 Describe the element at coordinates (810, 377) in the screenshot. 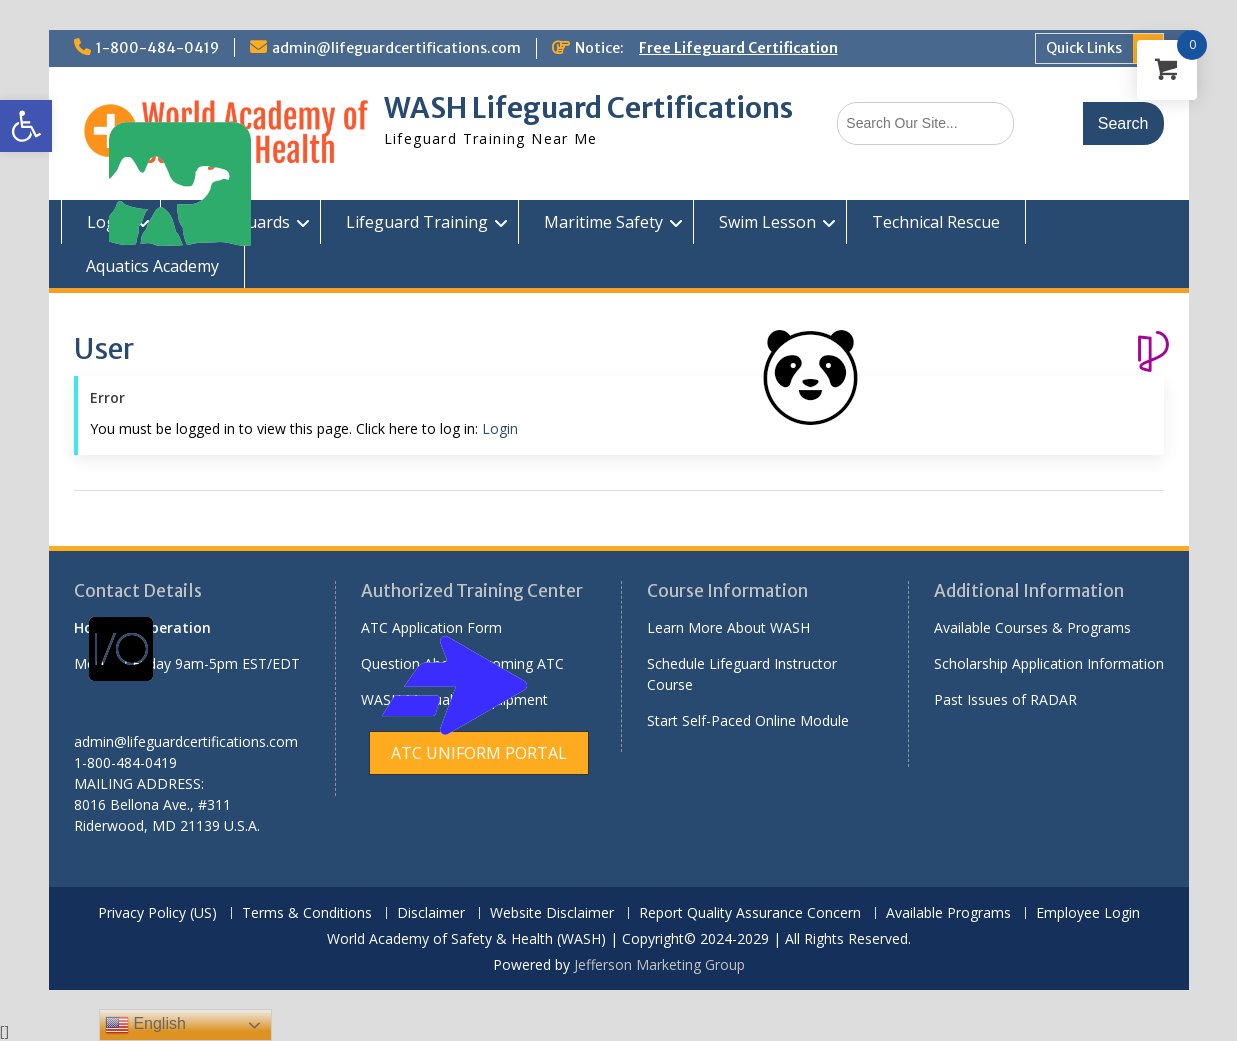

I see `open the foodpanda app` at that location.